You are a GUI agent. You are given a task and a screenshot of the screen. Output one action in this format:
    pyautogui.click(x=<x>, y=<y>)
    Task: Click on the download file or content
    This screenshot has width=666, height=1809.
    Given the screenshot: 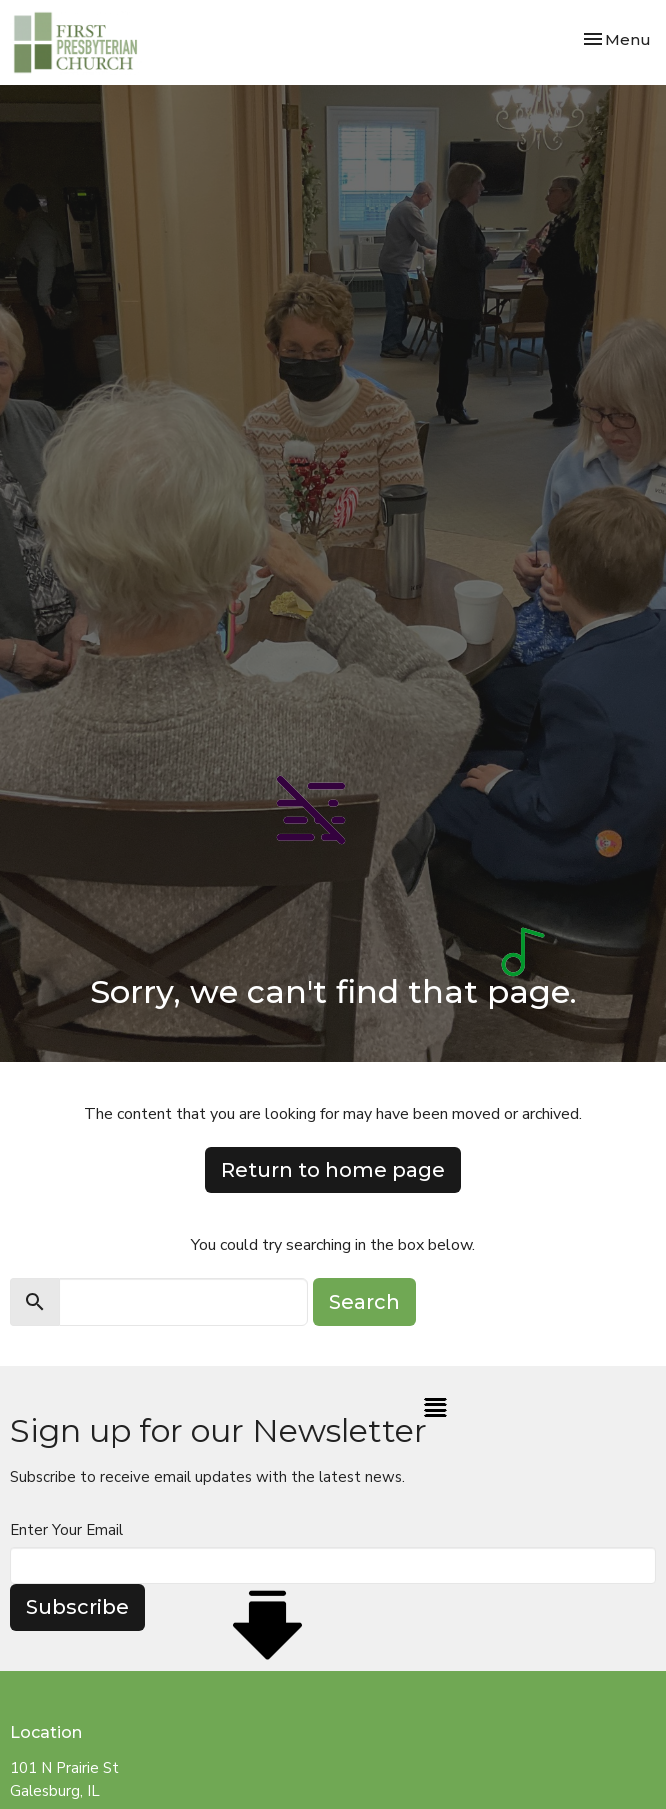 What is the action you would take?
    pyautogui.click(x=267, y=1622)
    